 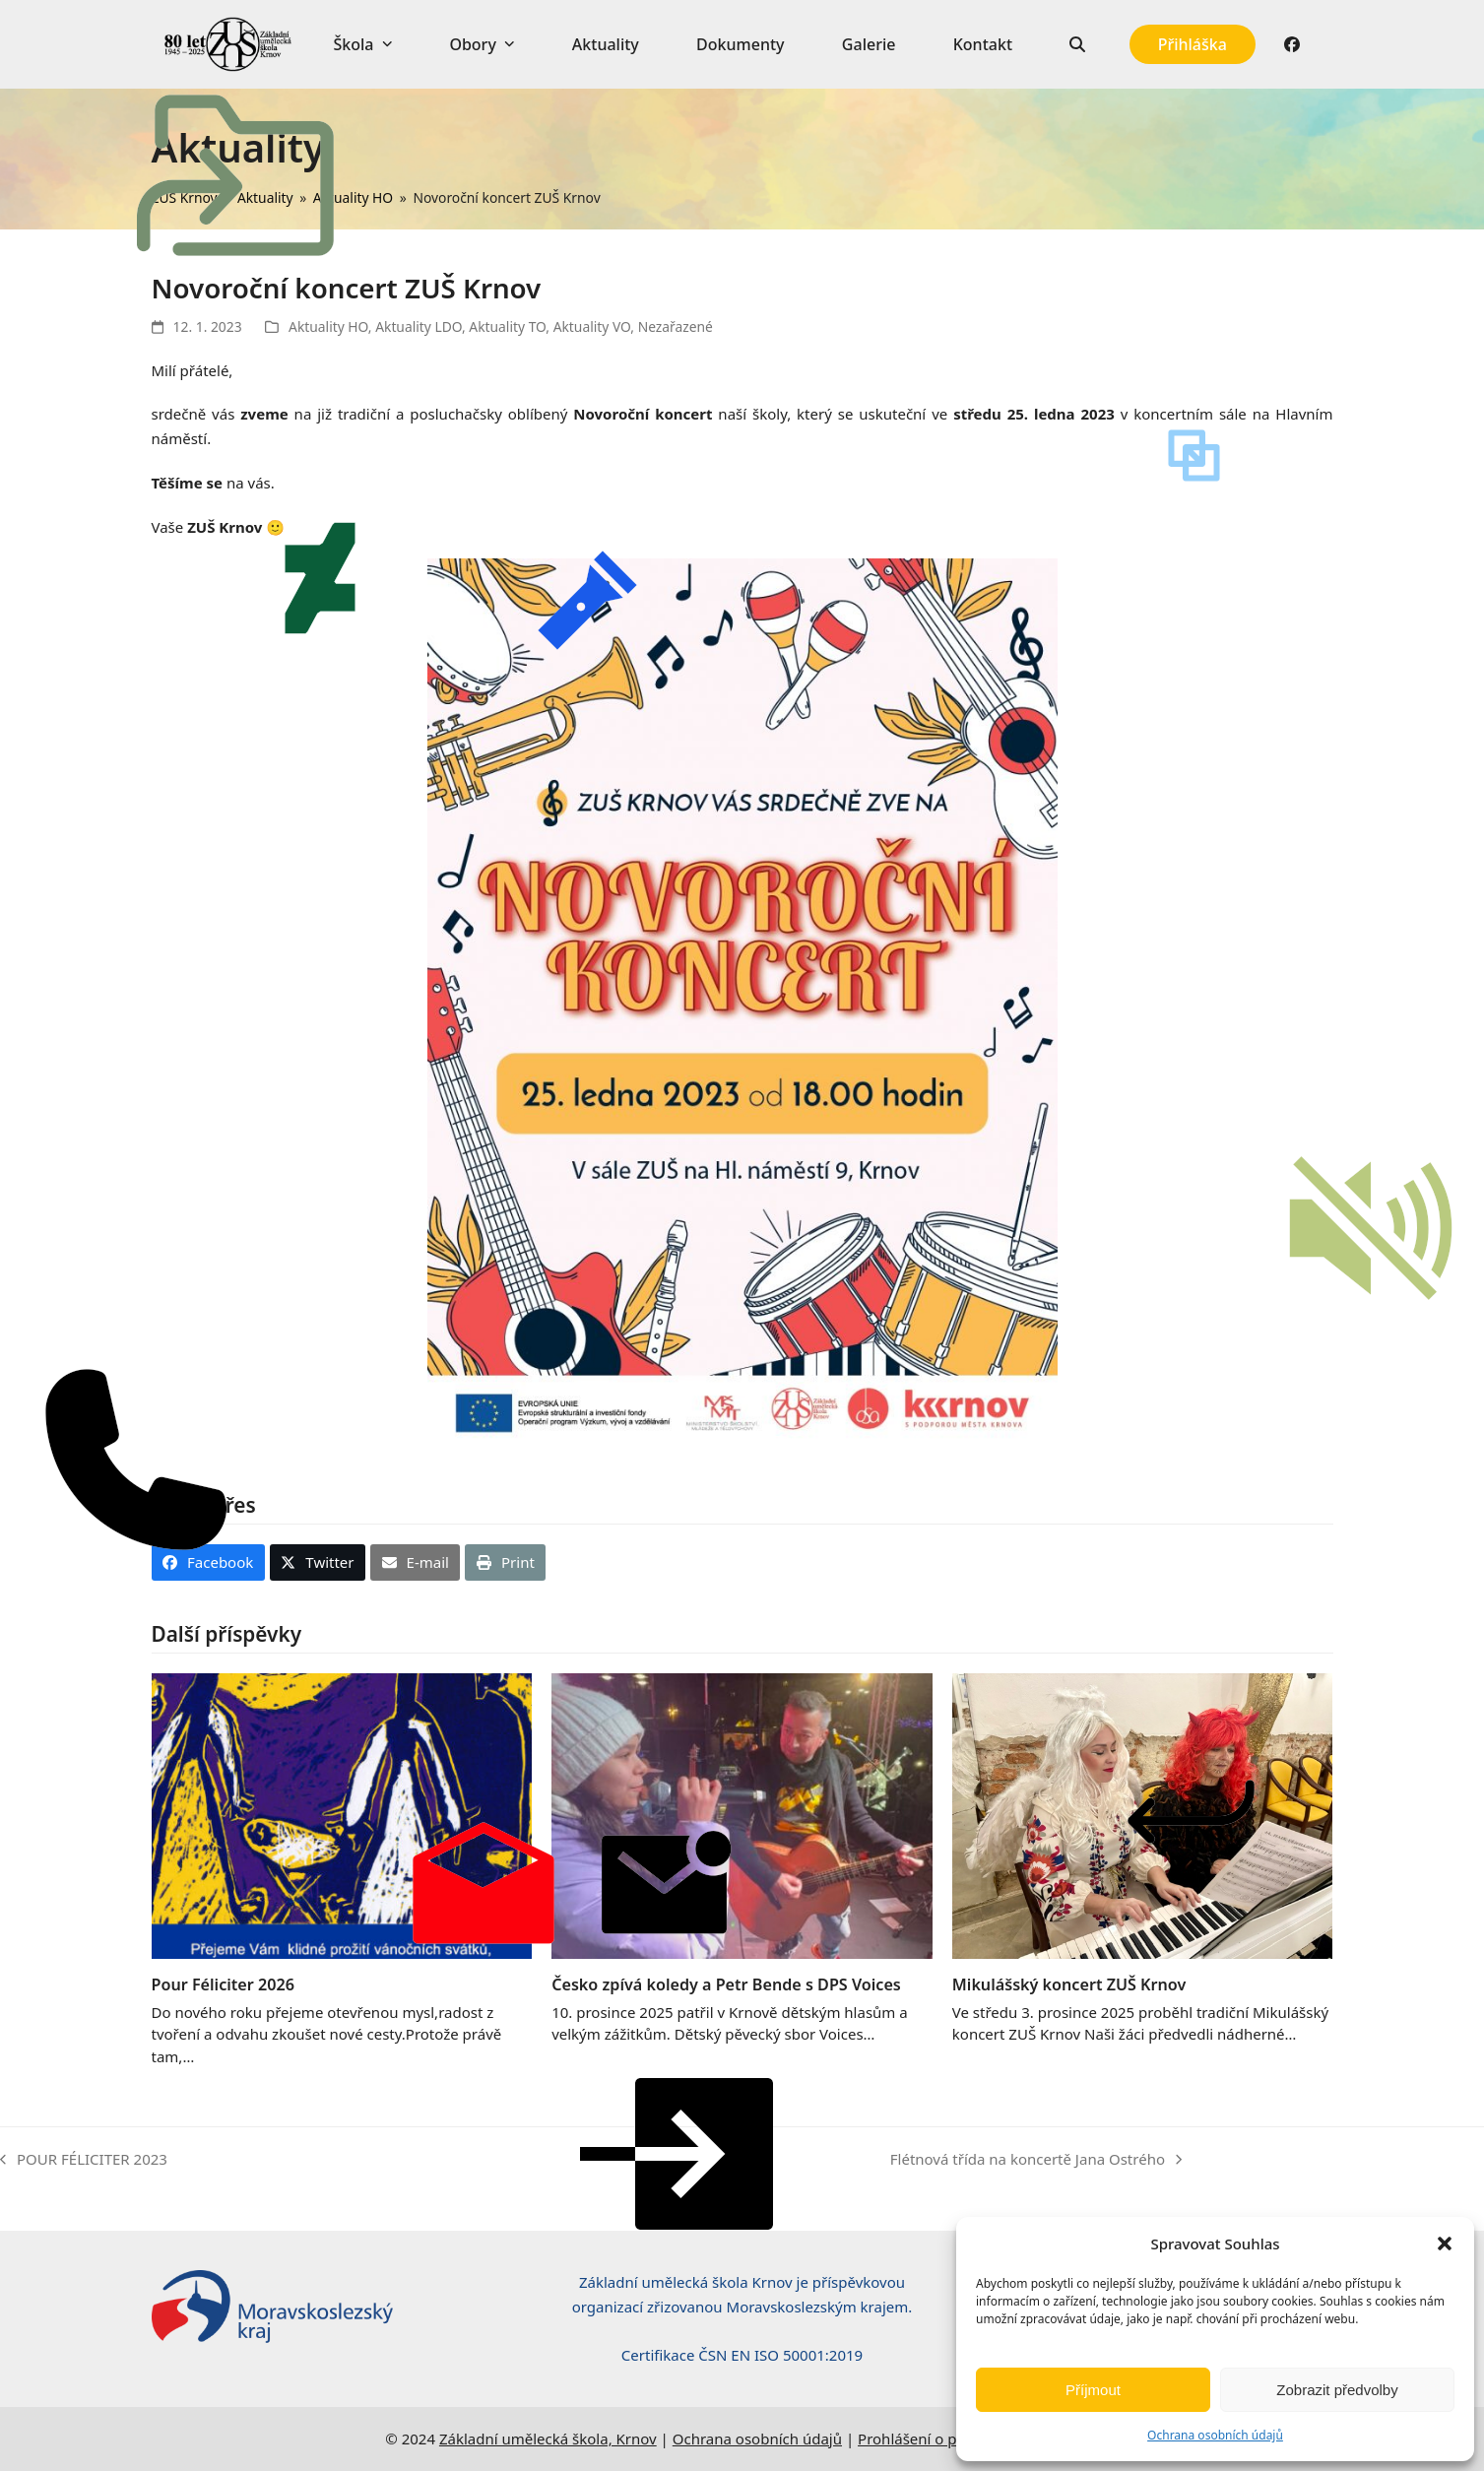 What do you see at coordinates (244, 175) in the screenshot?
I see `access a linked or shortcut folder` at bounding box center [244, 175].